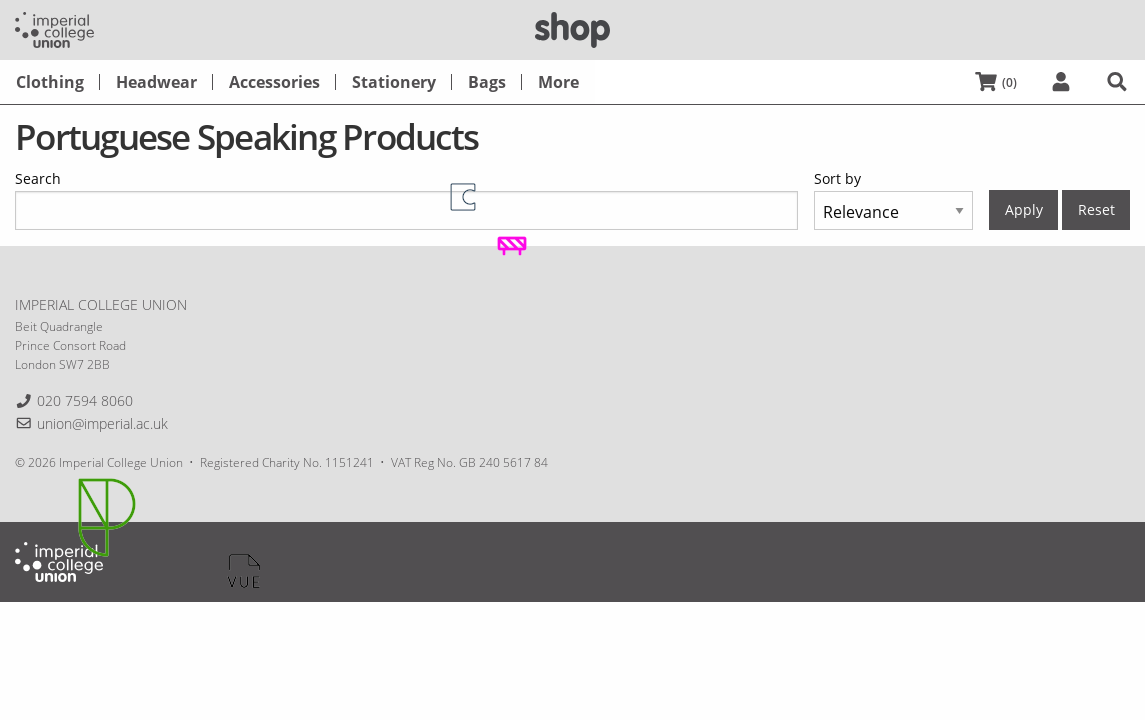  I want to click on indicates a blocked or restricted area, so click(512, 245).